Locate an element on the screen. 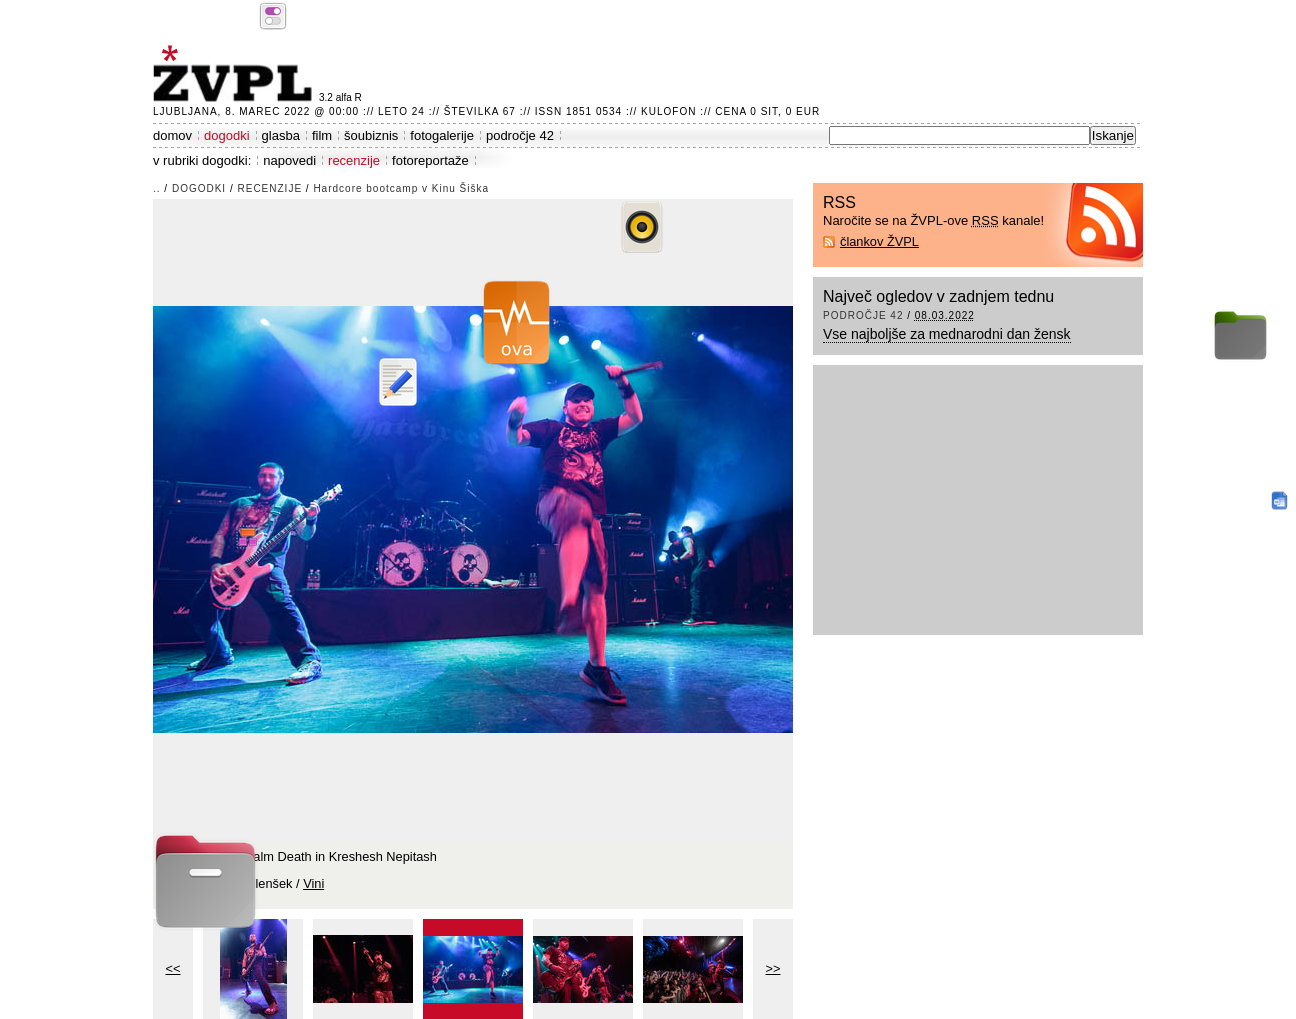 The image size is (1296, 1019). open a Microsoft Word document is located at coordinates (1279, 500).